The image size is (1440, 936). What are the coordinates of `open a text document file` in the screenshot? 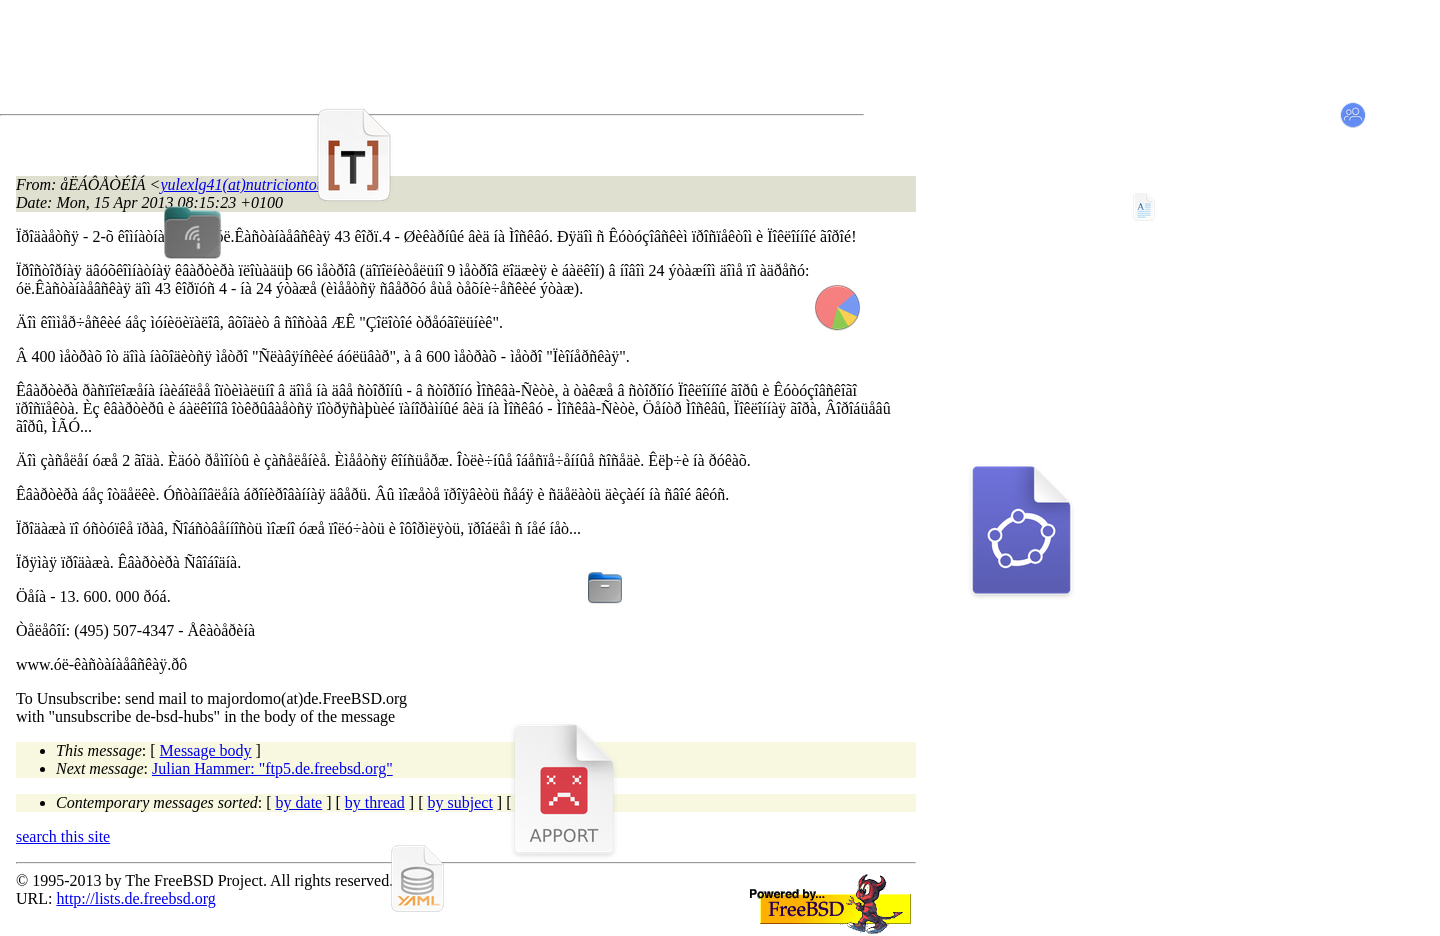 It's located at (1144, 207).